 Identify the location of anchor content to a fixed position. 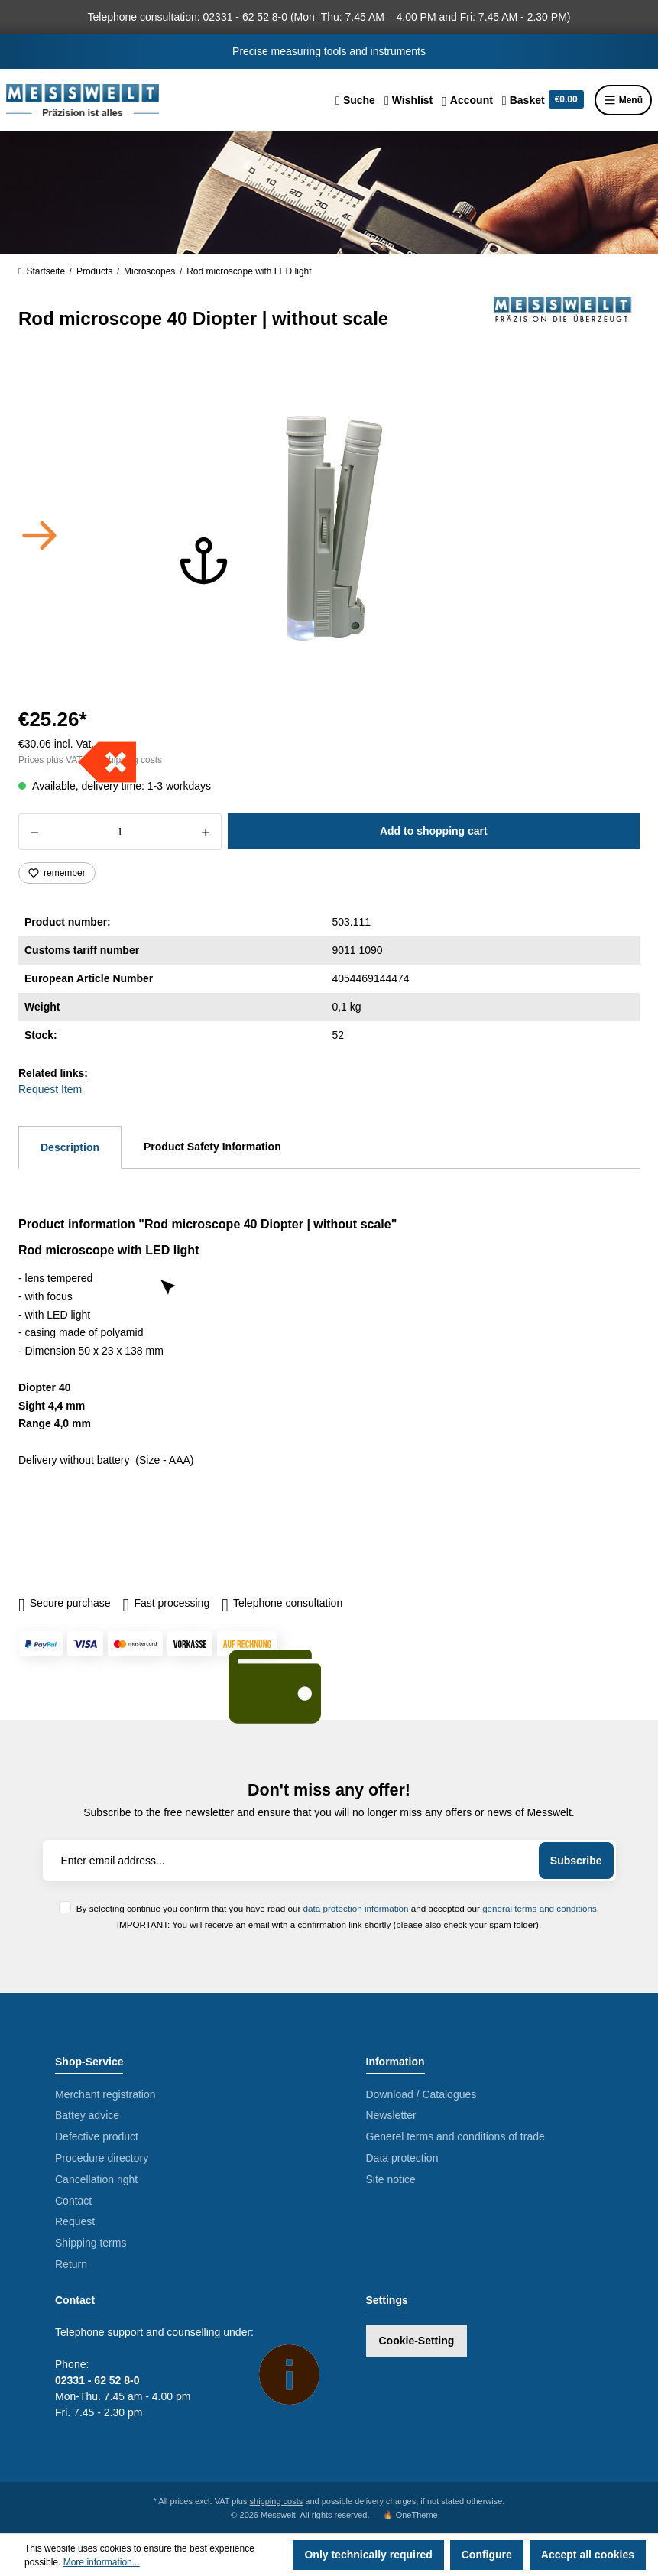
(203, 560).